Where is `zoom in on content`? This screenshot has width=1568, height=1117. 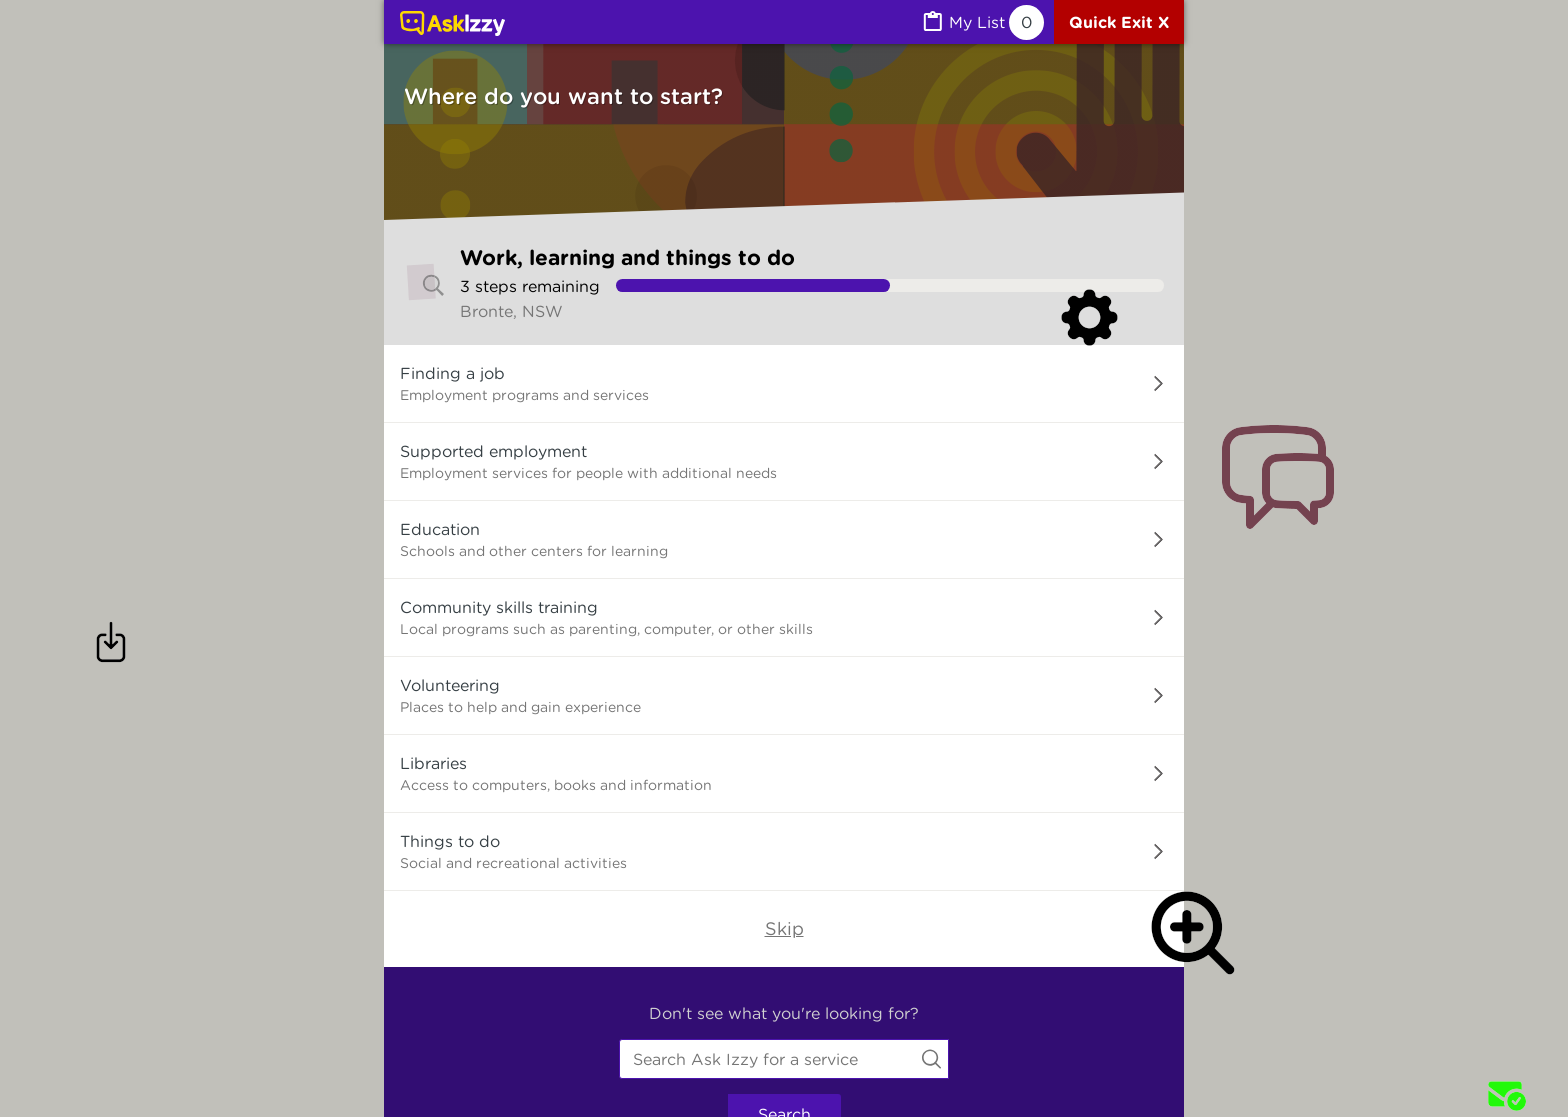
zoom in on content is located at coordinates (1193, 933).